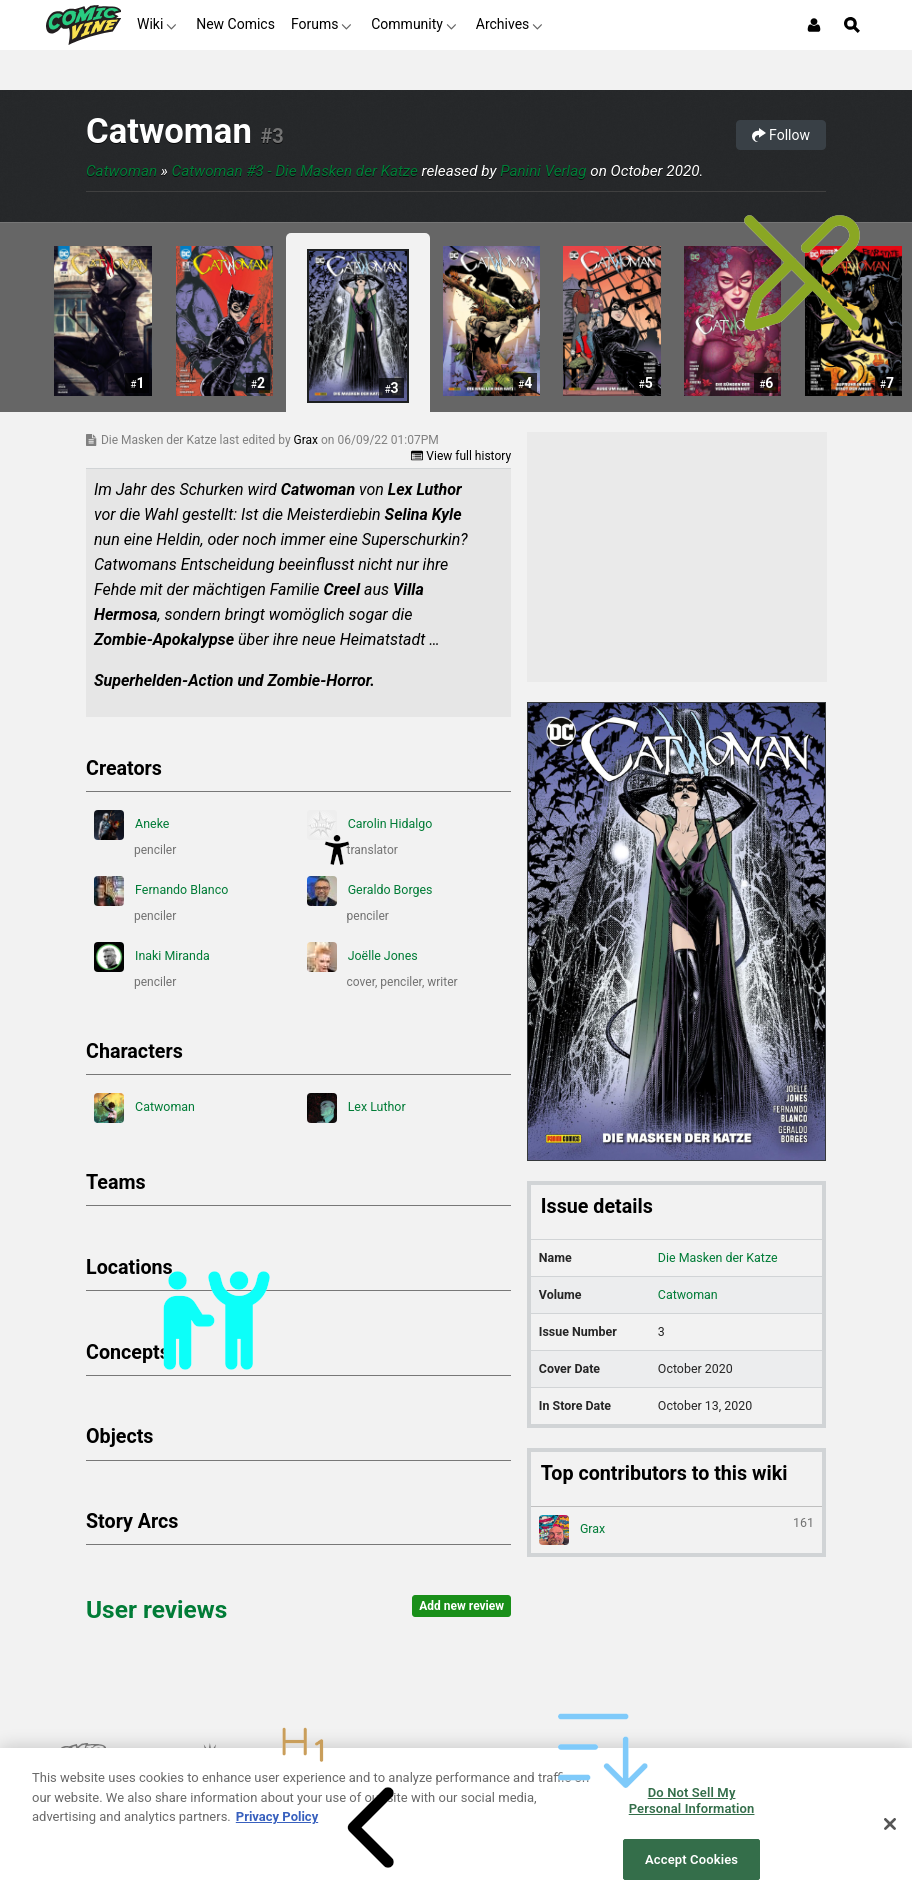 This screenshot has height=1897, width=912. I want to click on format text as heading level 1, so click(302, 1744).